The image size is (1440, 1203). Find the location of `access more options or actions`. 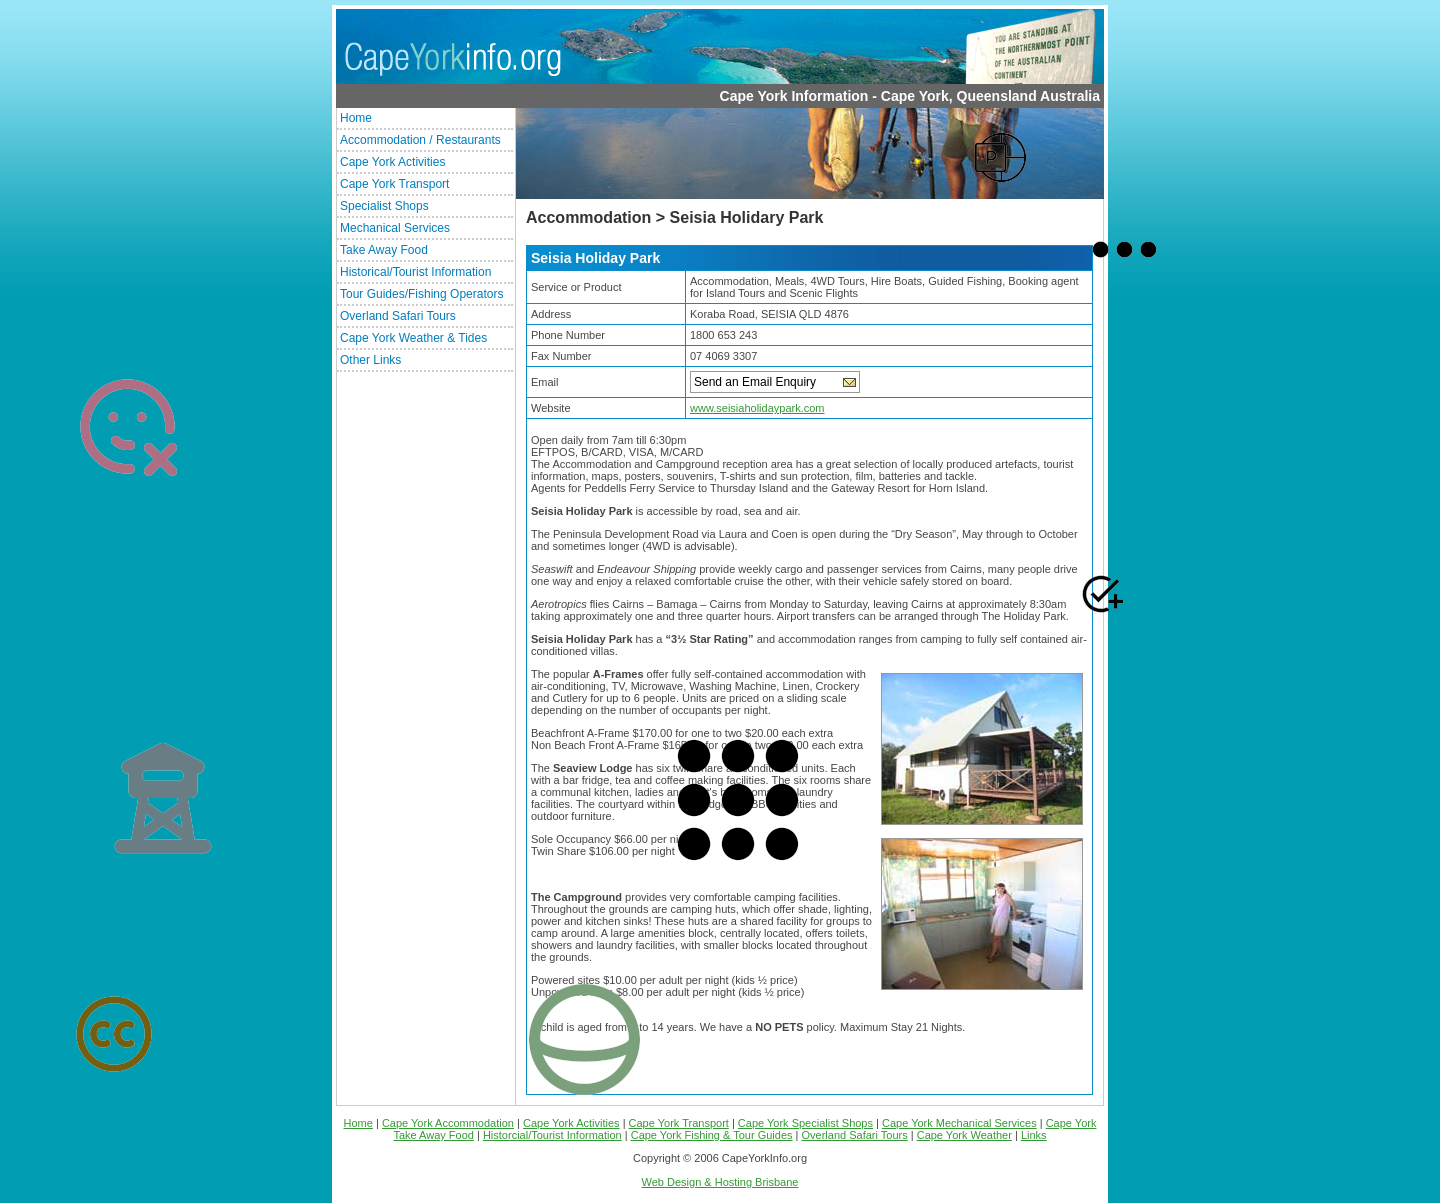

access more options or actions is located at coordinates (1124, 249).